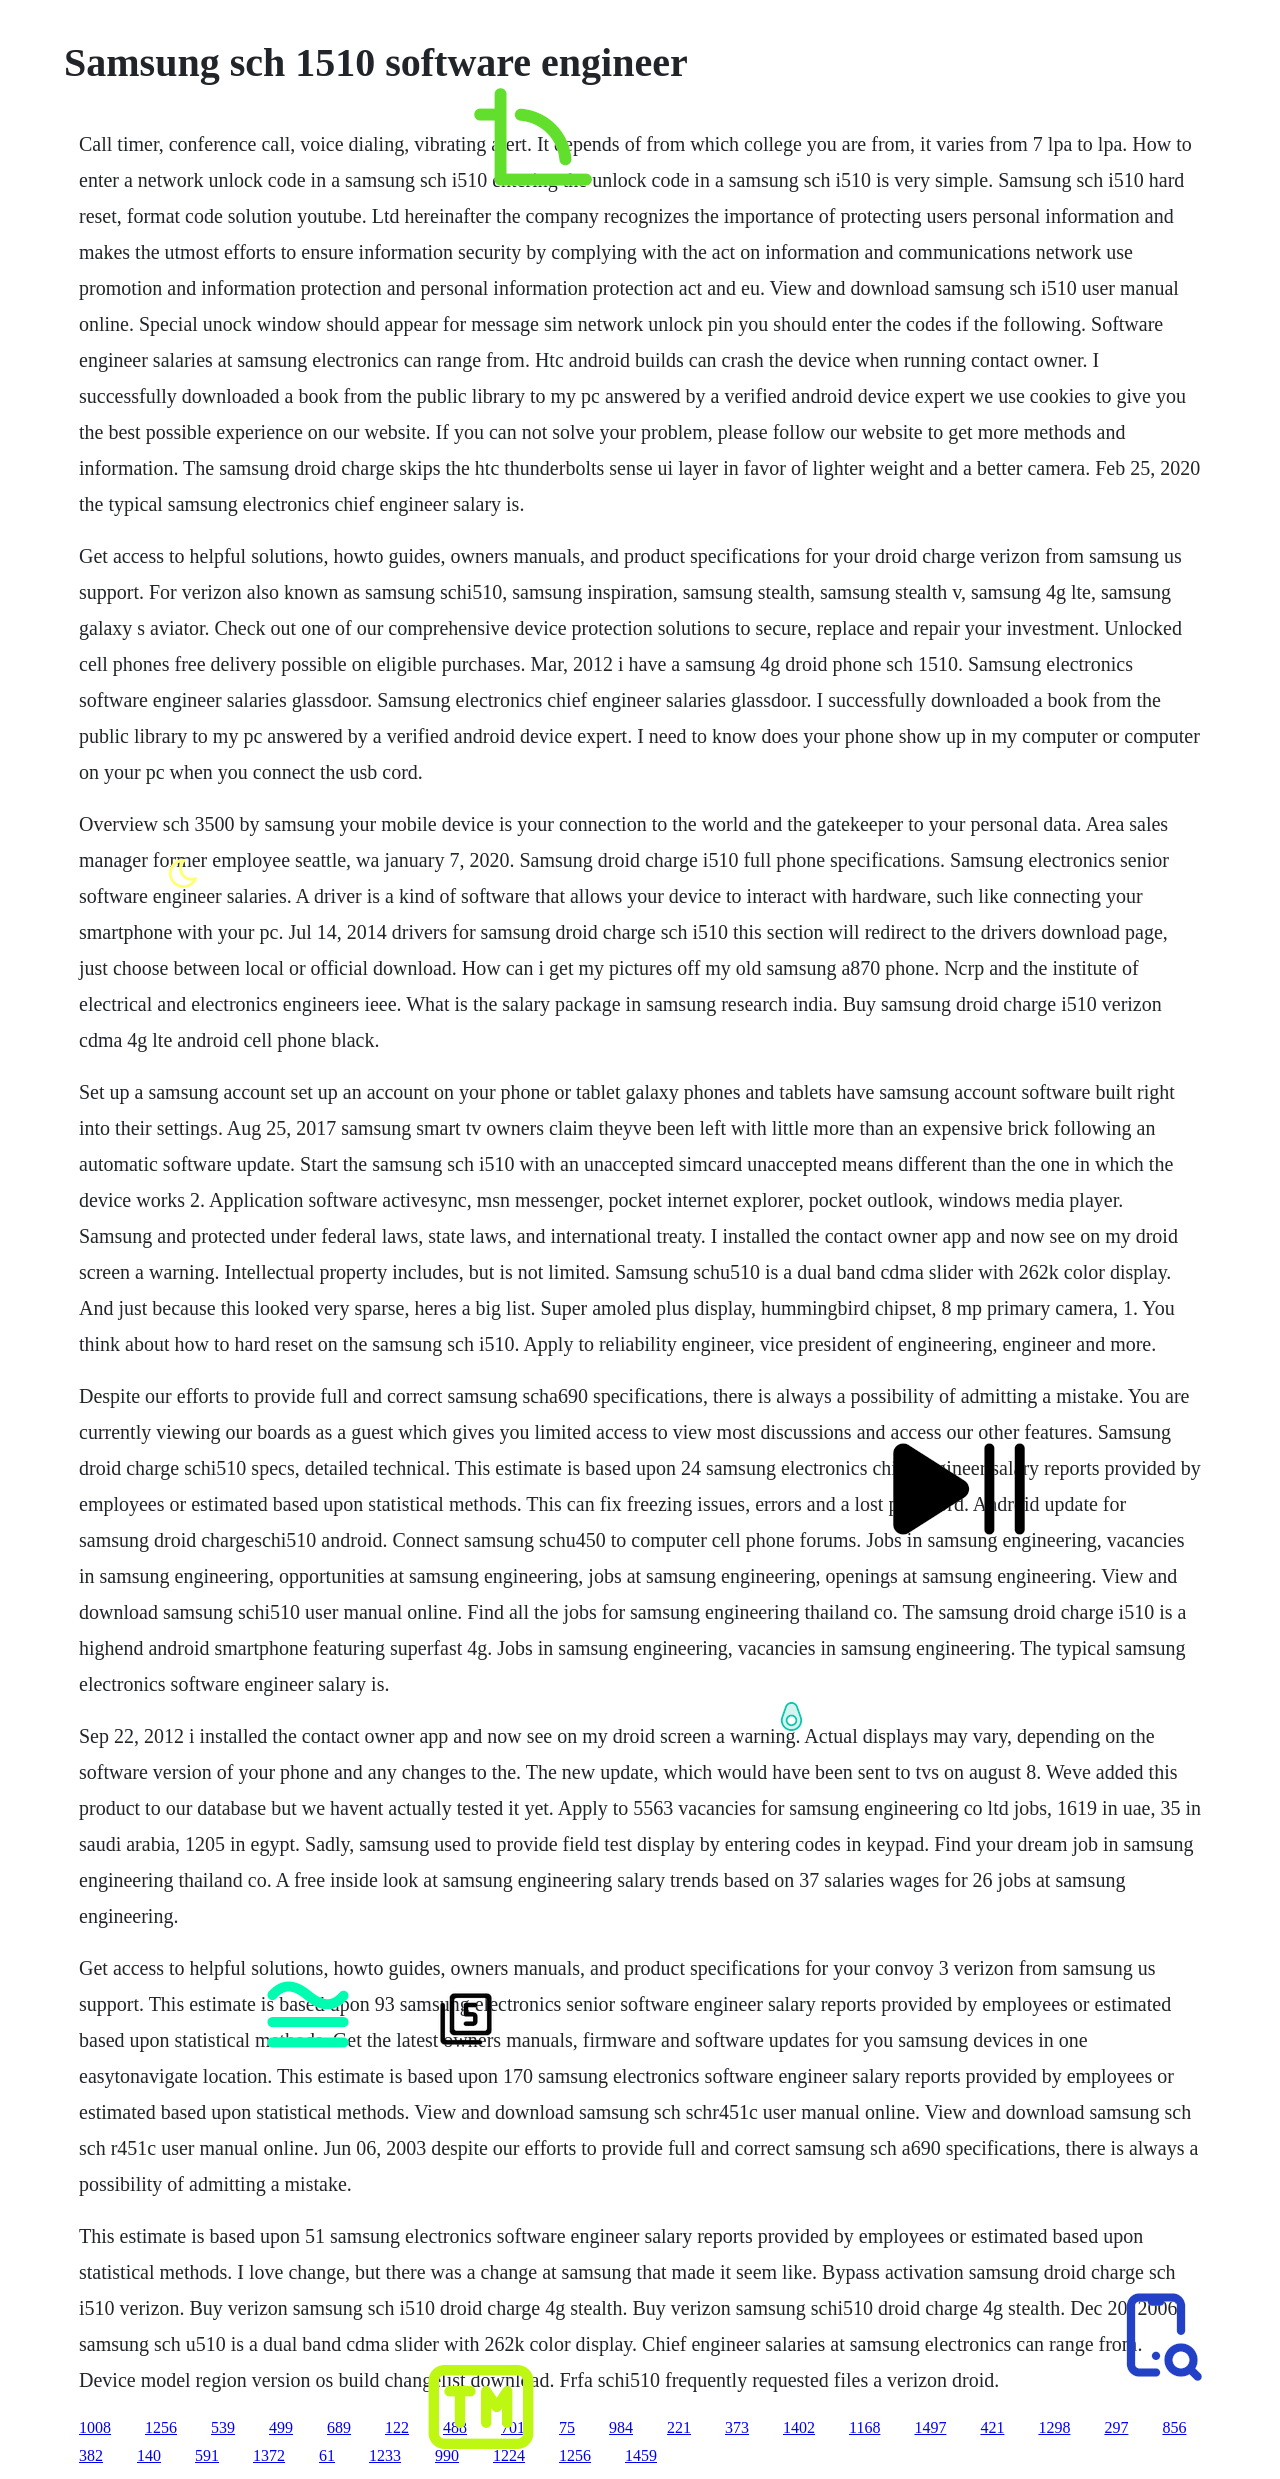  Describe the element at coordinates (183, 873) in the screenshot. I see `toggle dark mode` at that location.